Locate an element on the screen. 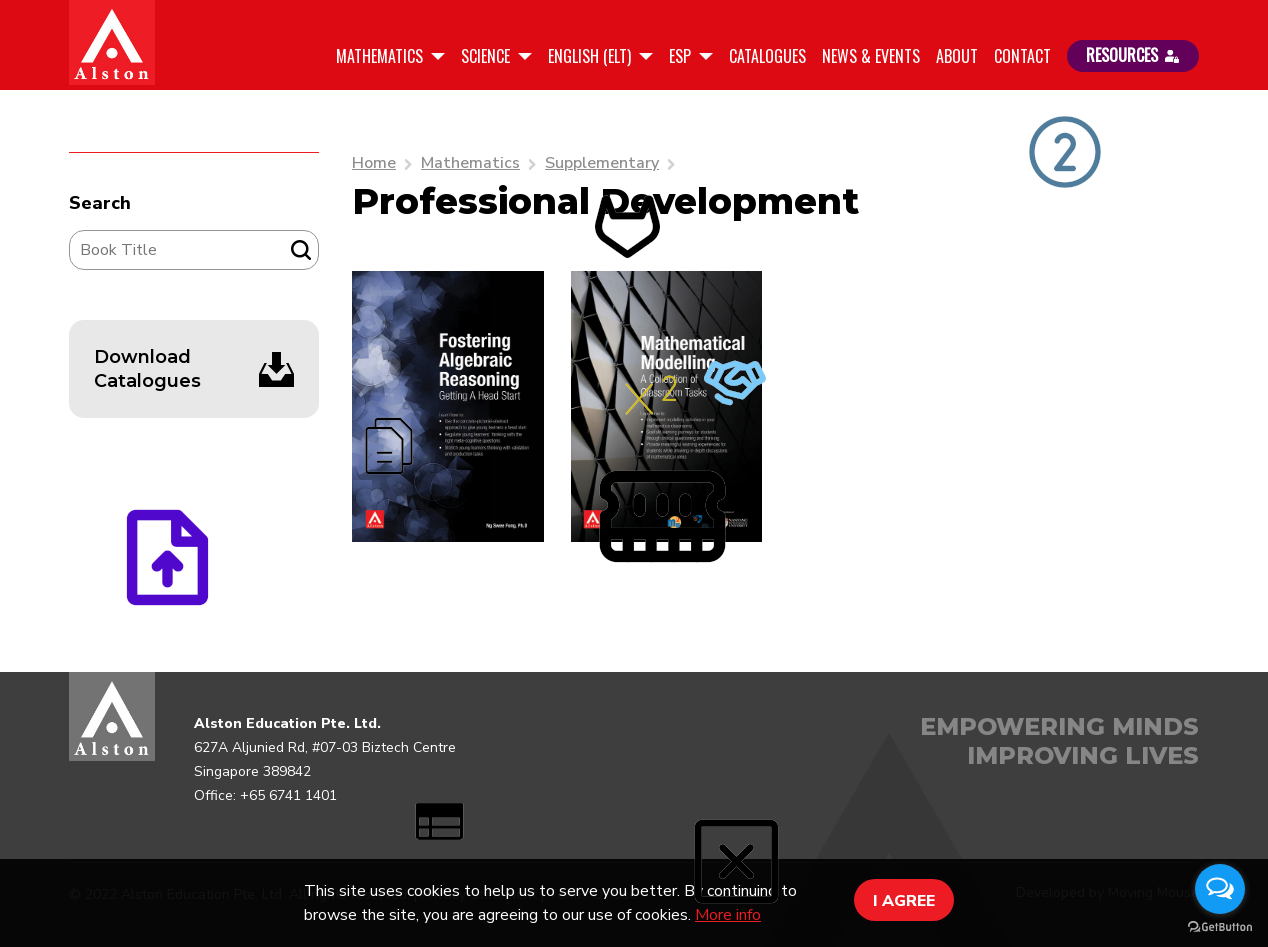  apply superscript formatting to selected text is located at coordinates (648, 396).